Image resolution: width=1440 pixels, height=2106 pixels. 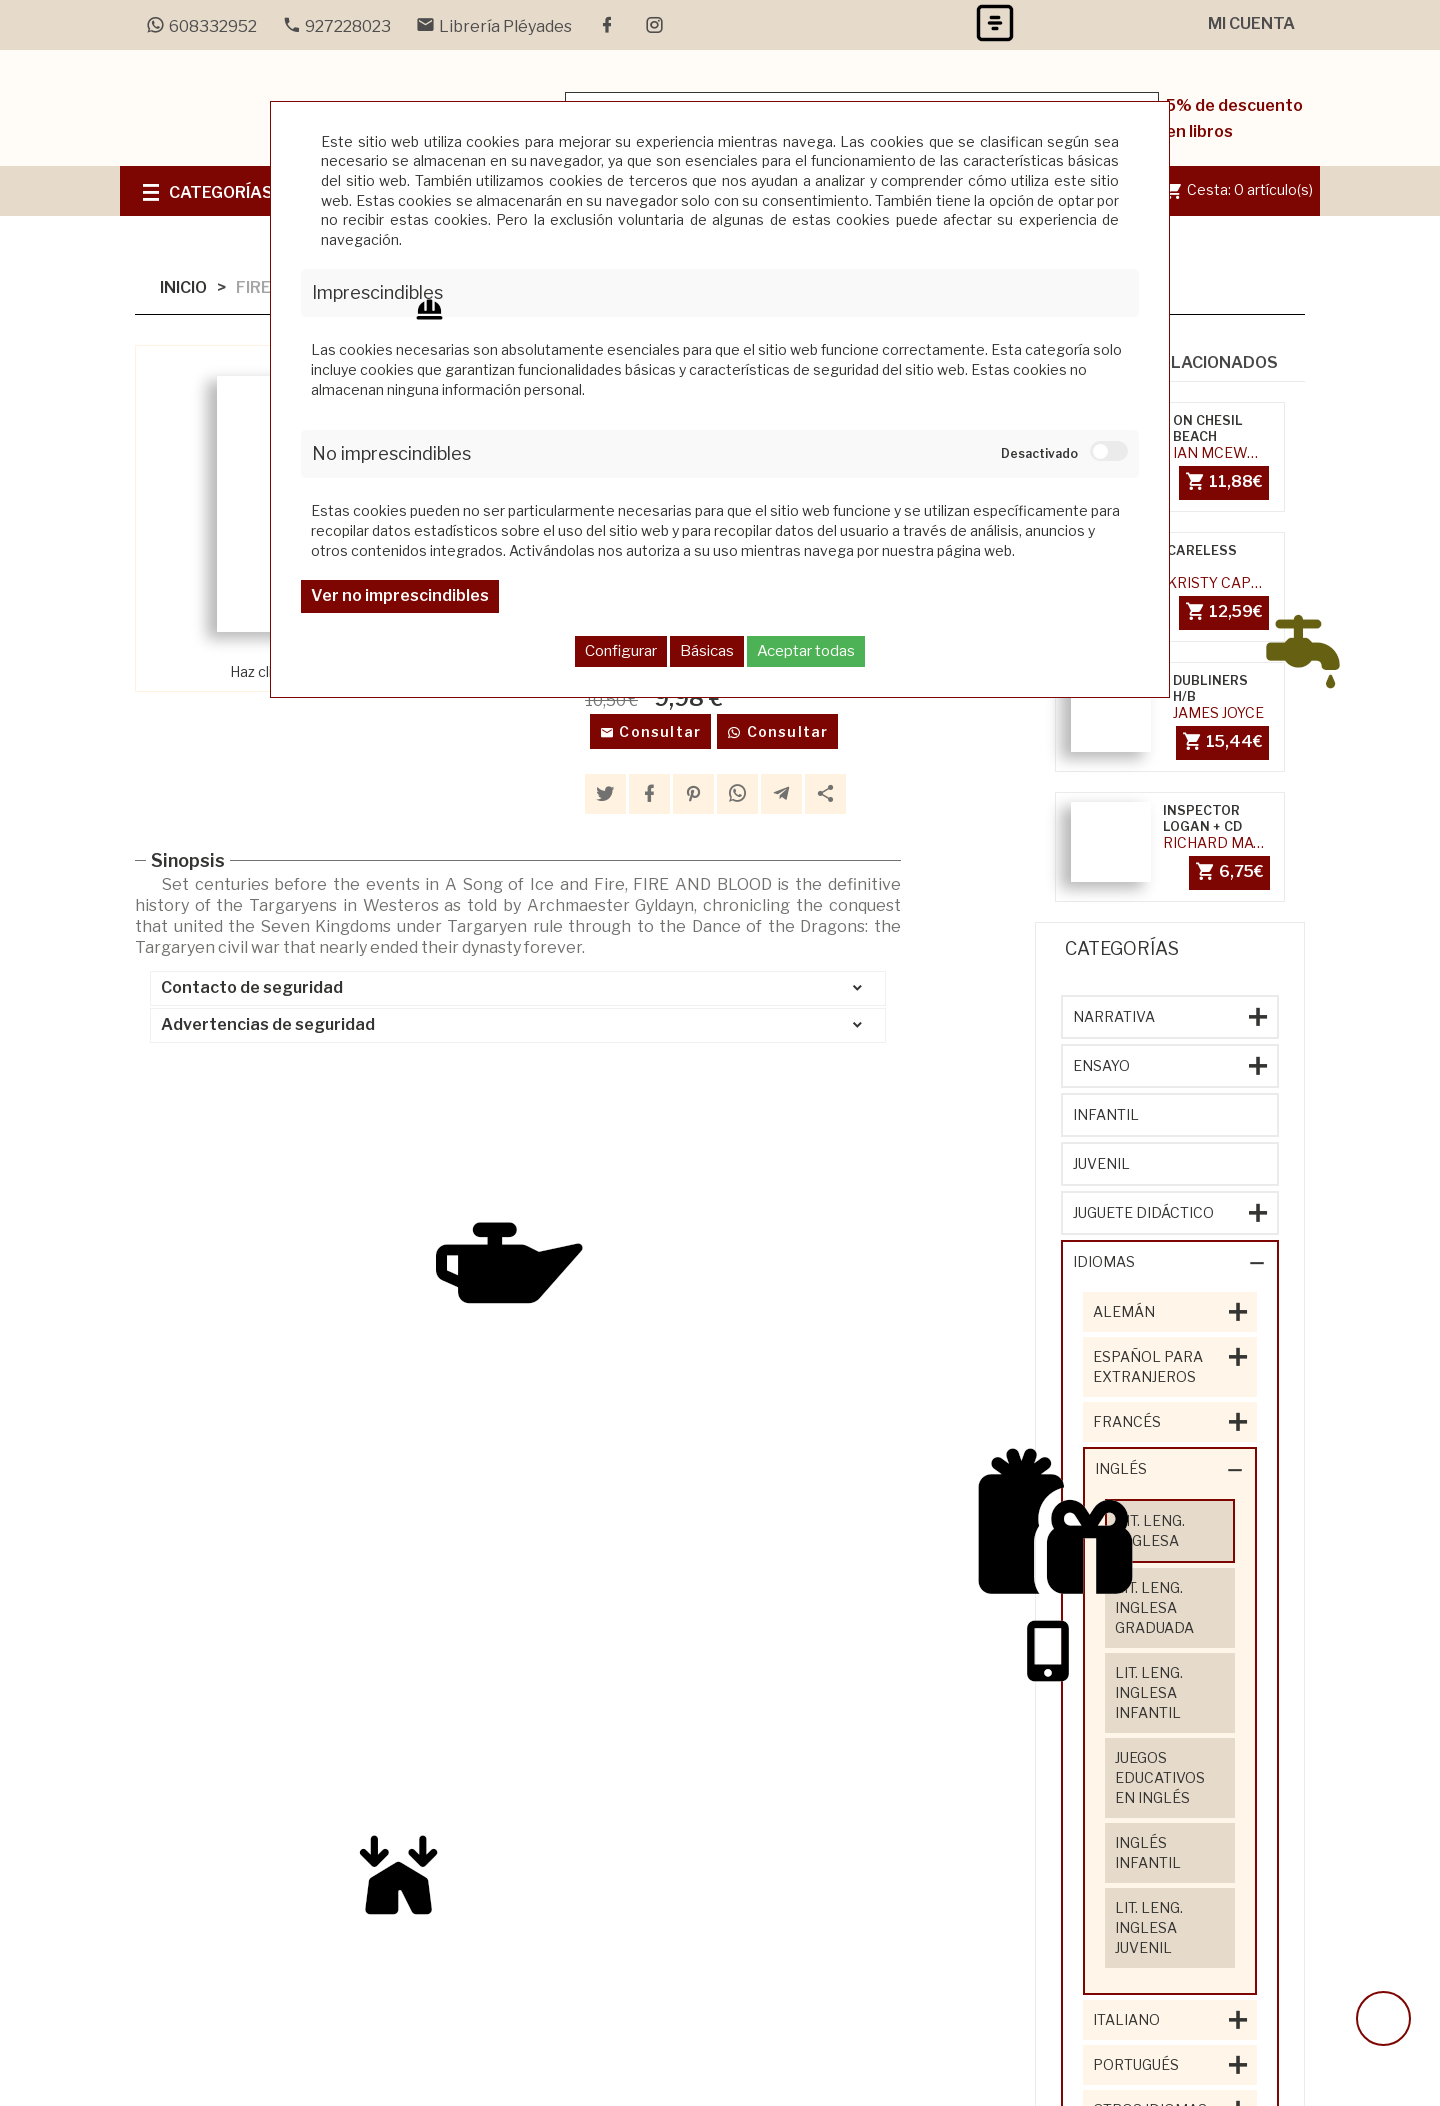 I want to click on access maintenance or service settings, so click(x=509, y=1266).